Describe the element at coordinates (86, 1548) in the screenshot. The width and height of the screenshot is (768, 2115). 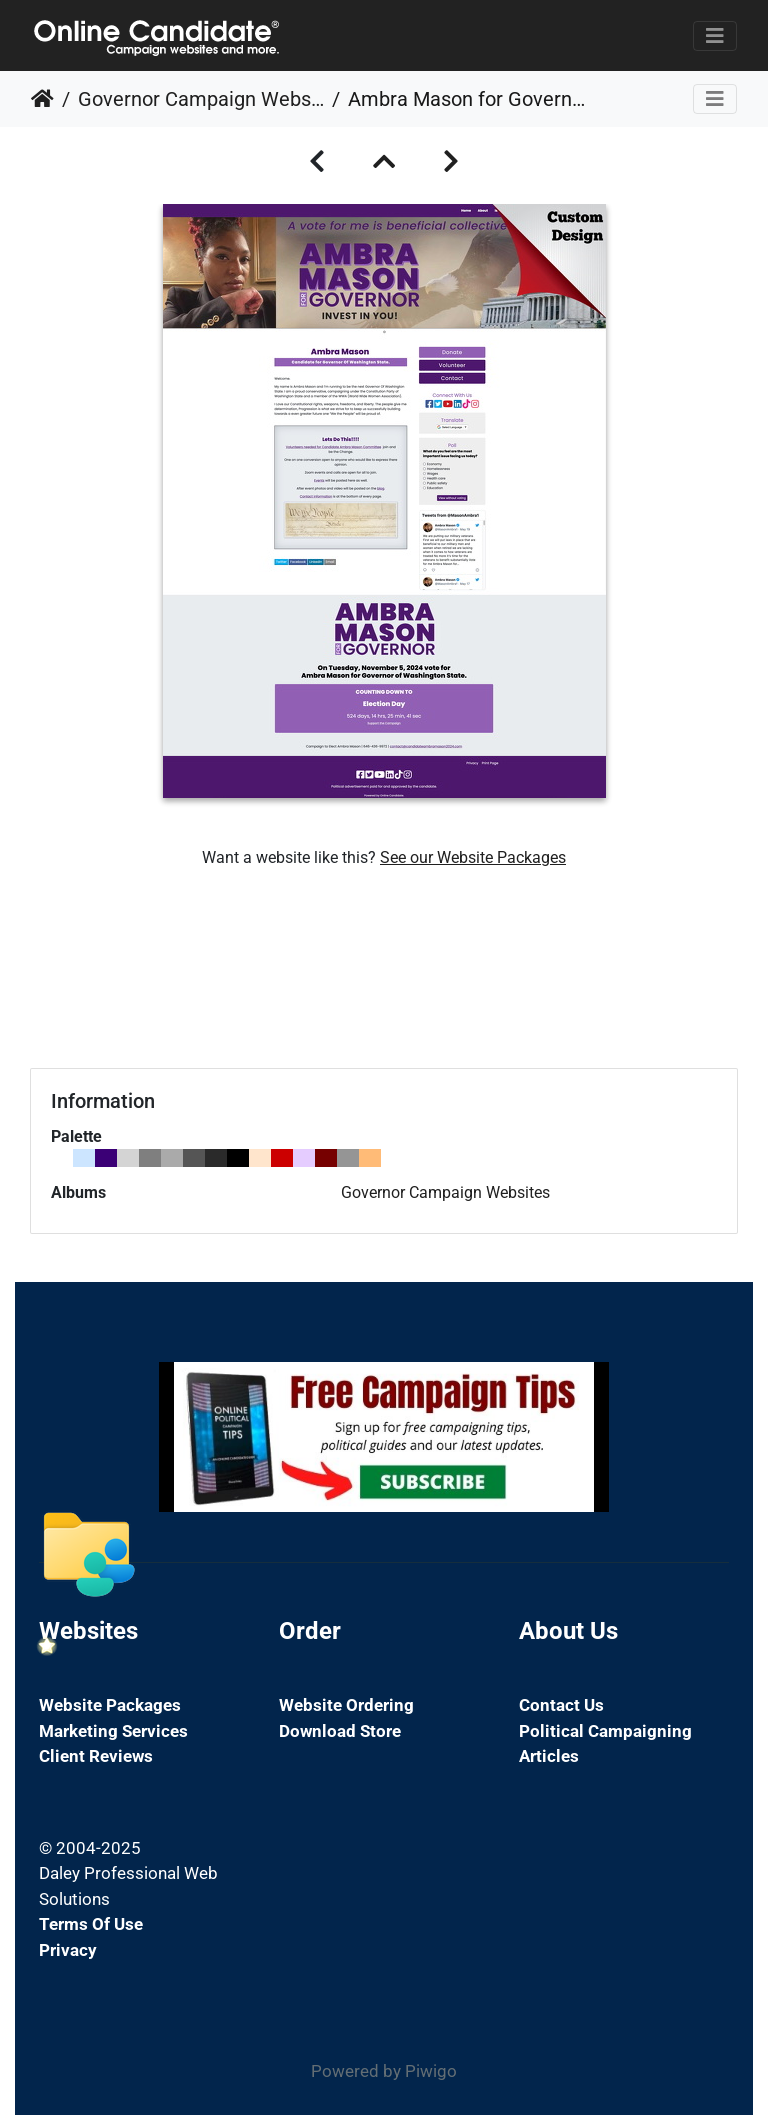
I see `open shared folder` at that location.